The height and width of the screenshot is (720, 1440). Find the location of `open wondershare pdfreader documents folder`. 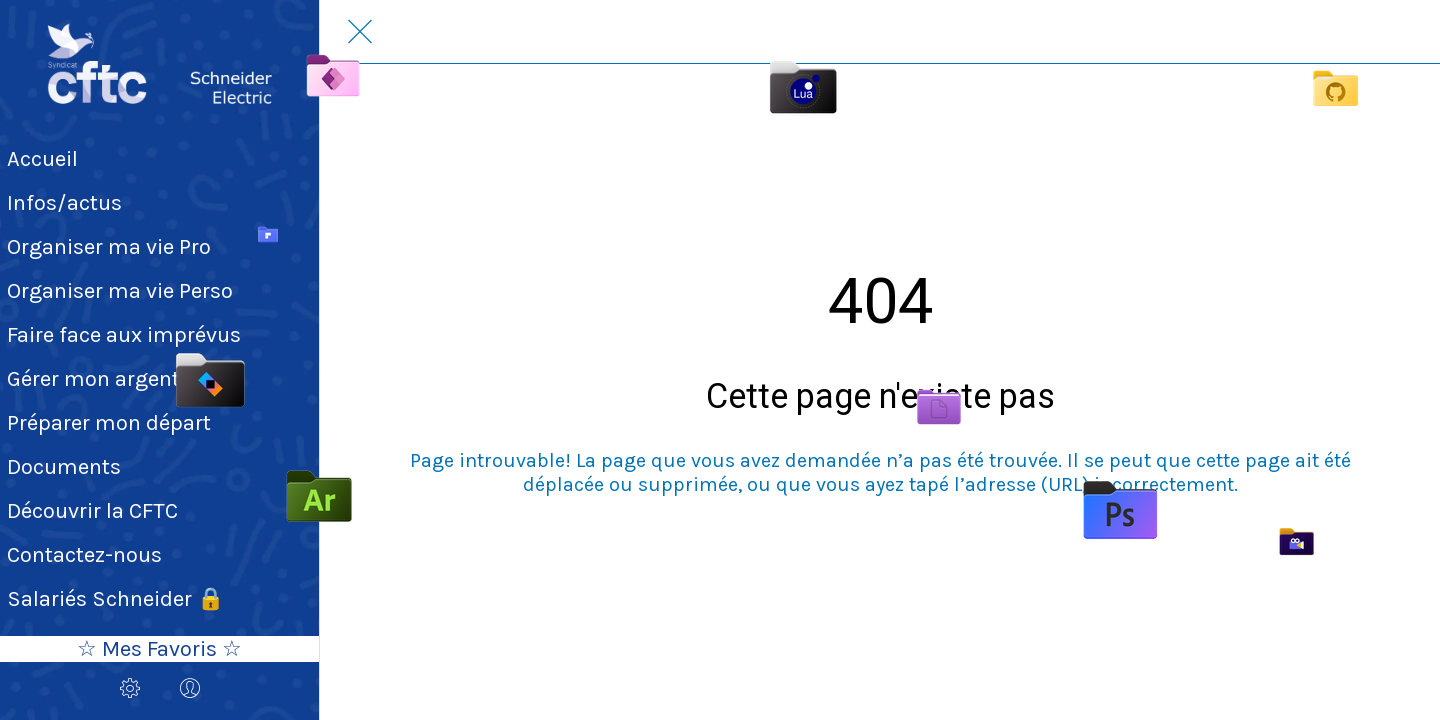

open wondershare pdfreader documents folder is located at coordinates (268, 235).